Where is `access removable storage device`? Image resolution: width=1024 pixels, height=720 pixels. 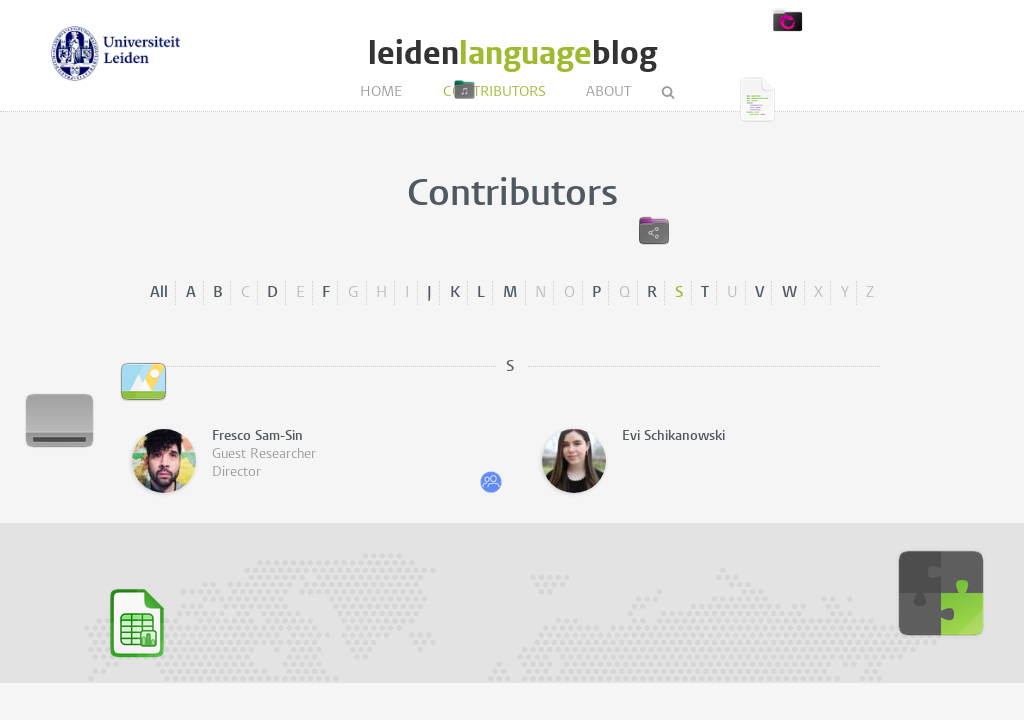
access removable storage device is located at coordinates (59, 420).